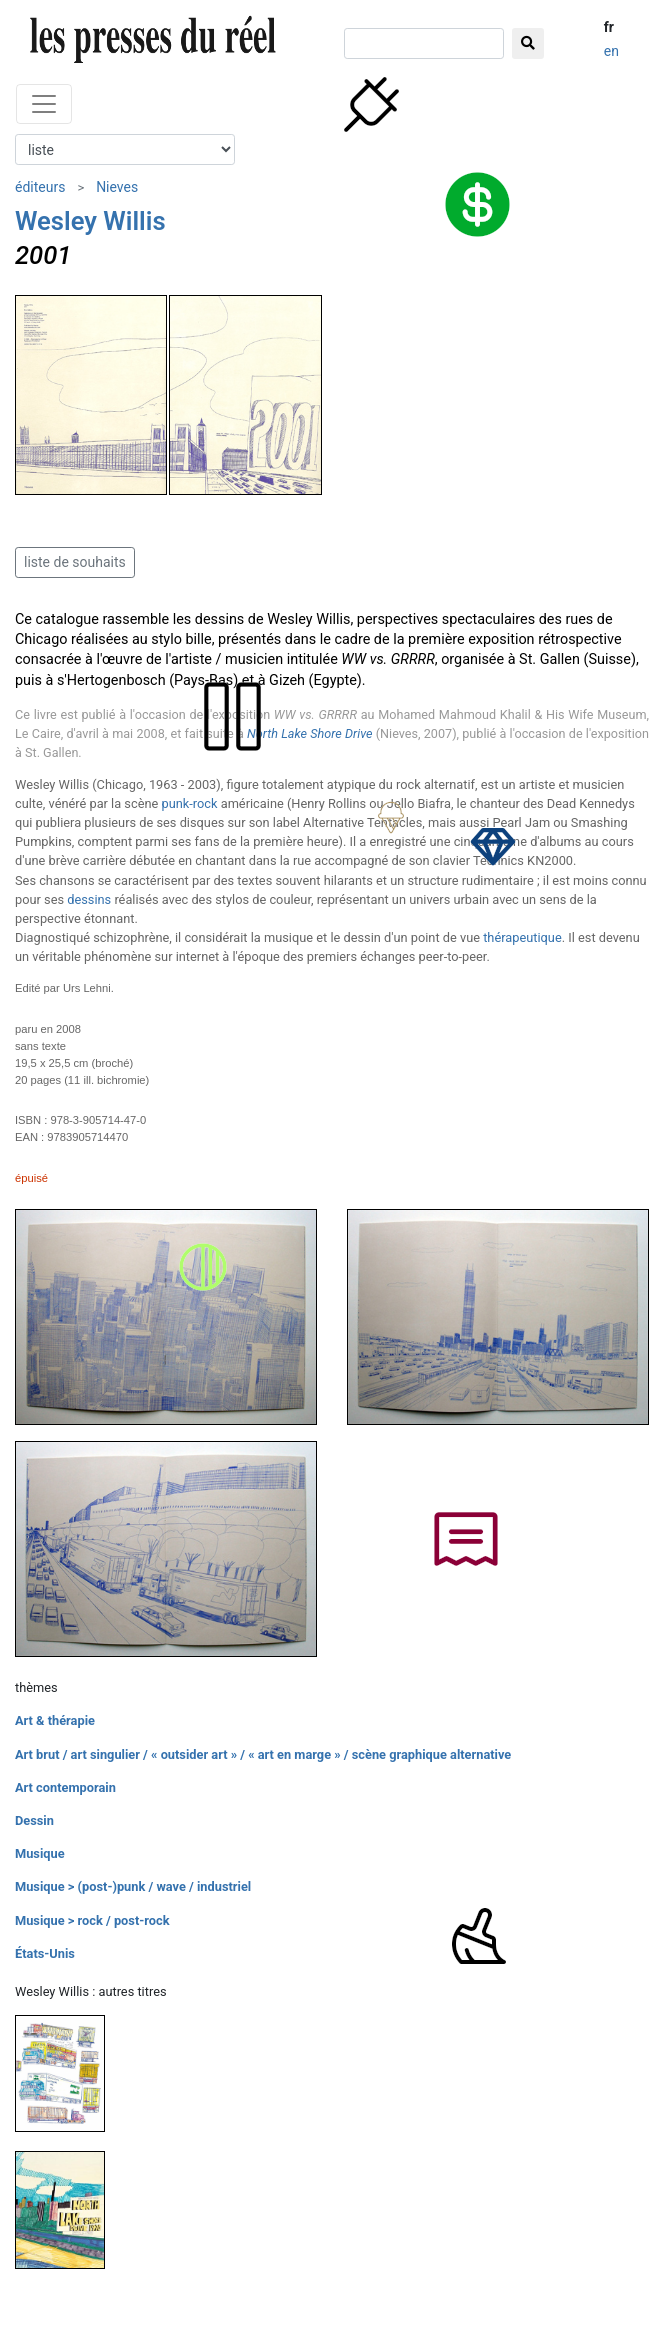  I want to click on connect to a power source, so click(370, 105).